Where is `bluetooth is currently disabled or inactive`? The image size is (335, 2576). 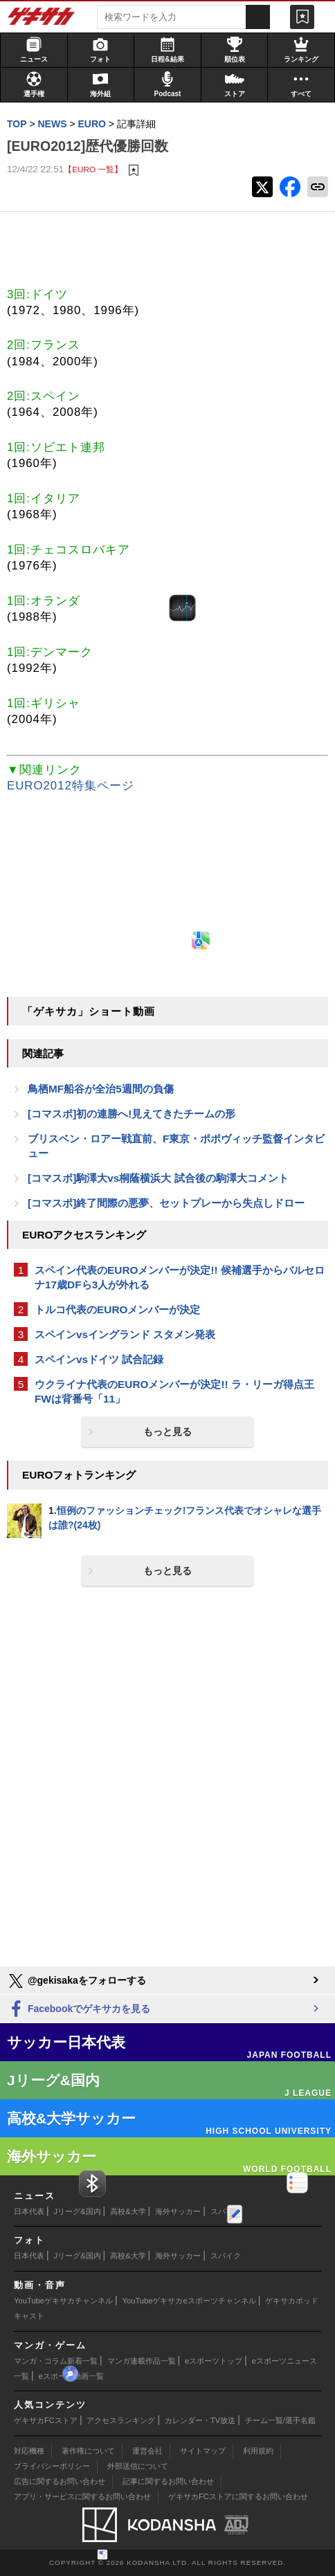 bluetooth is currently disabled or inactive is located at coordinates (92, 2183).